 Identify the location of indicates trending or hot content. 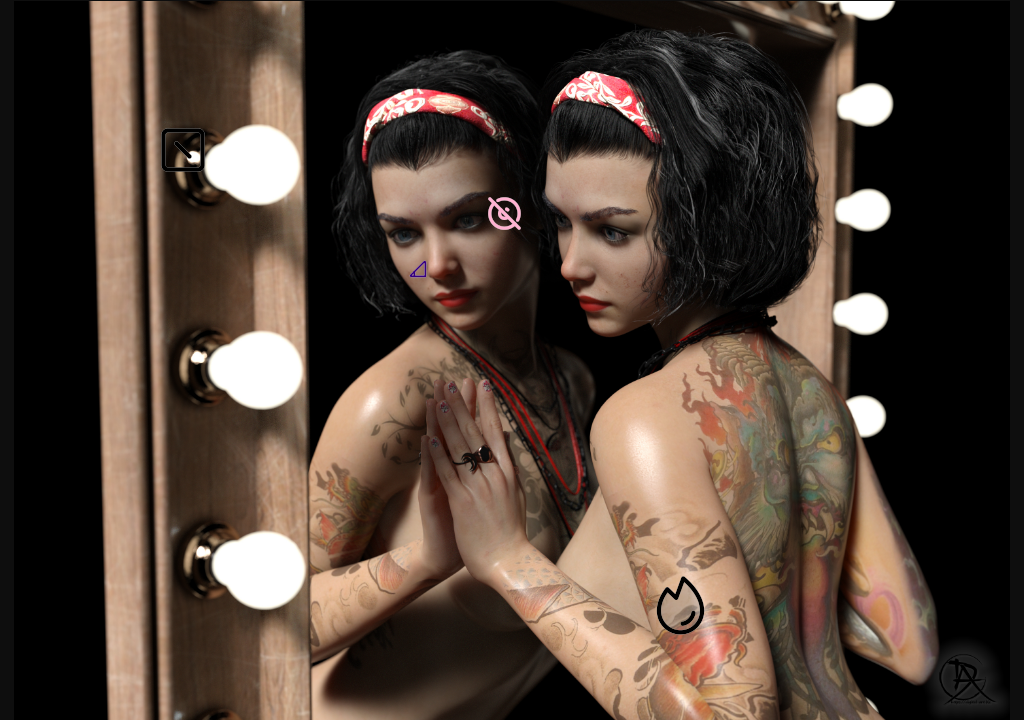
(680, 606).